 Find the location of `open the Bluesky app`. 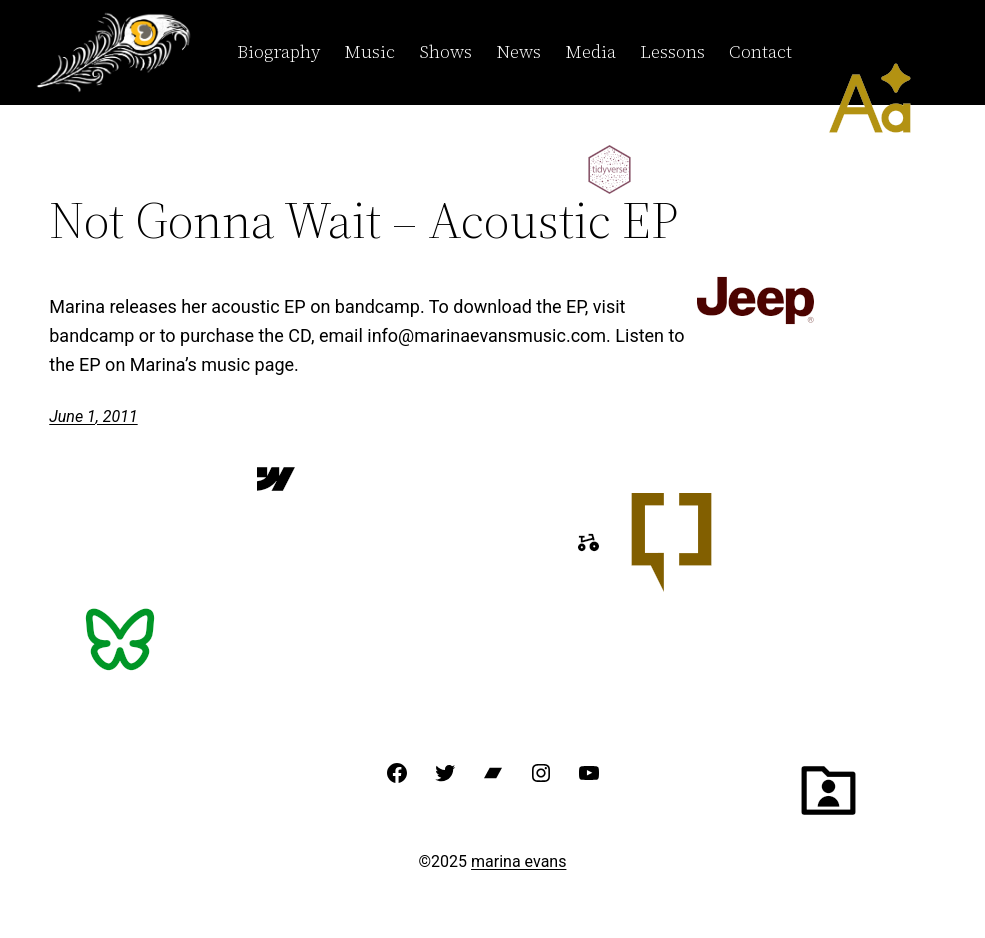

open the Bluesky app is located at coordinates (120, 638).